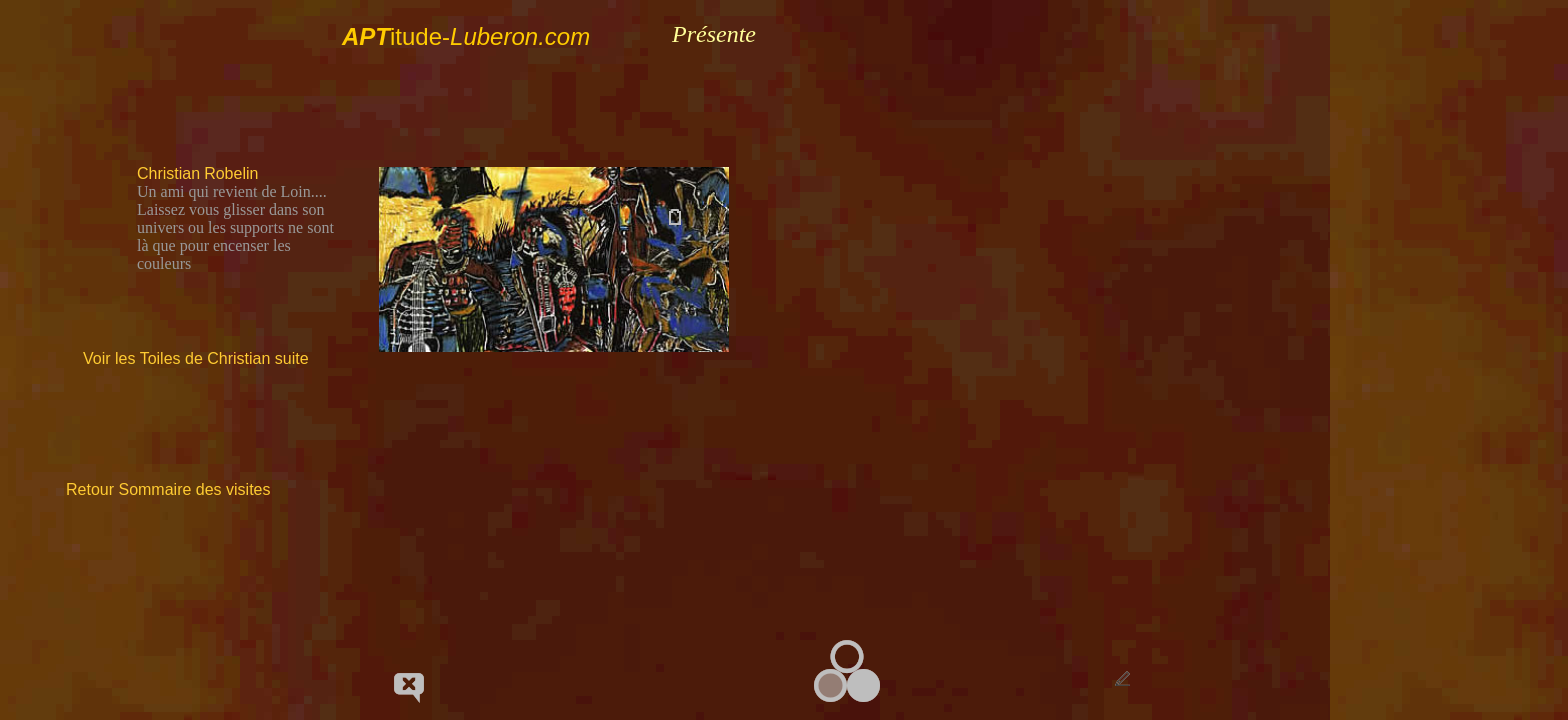  Describe the element at coordinates (409, 688) in the screenshot. I see `indicates user is offline or unavailable for chat` at that location.